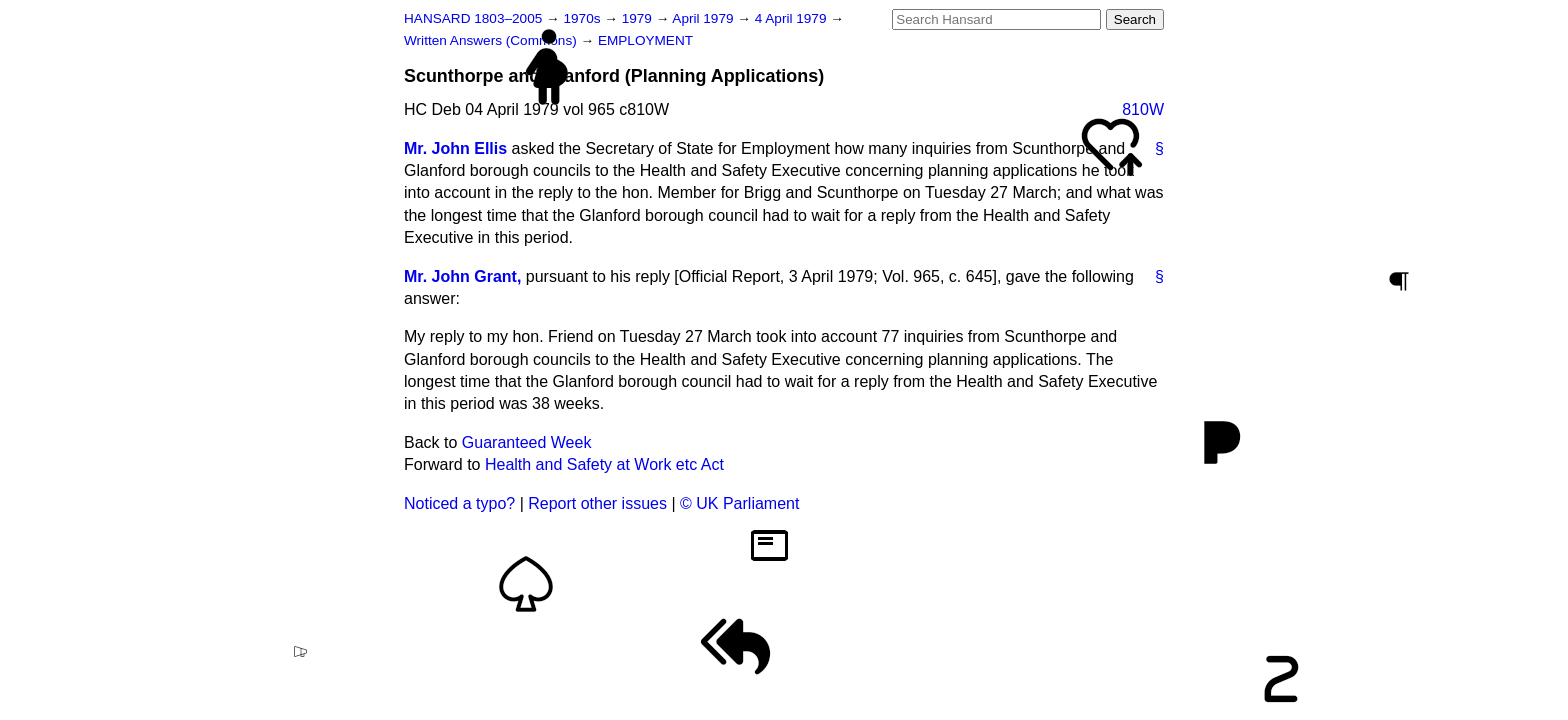  What do you see at coordinates (549, 67) in the screenshot?
I see `indicates pregnancy-related content or services` at bounding box center [549, 67].